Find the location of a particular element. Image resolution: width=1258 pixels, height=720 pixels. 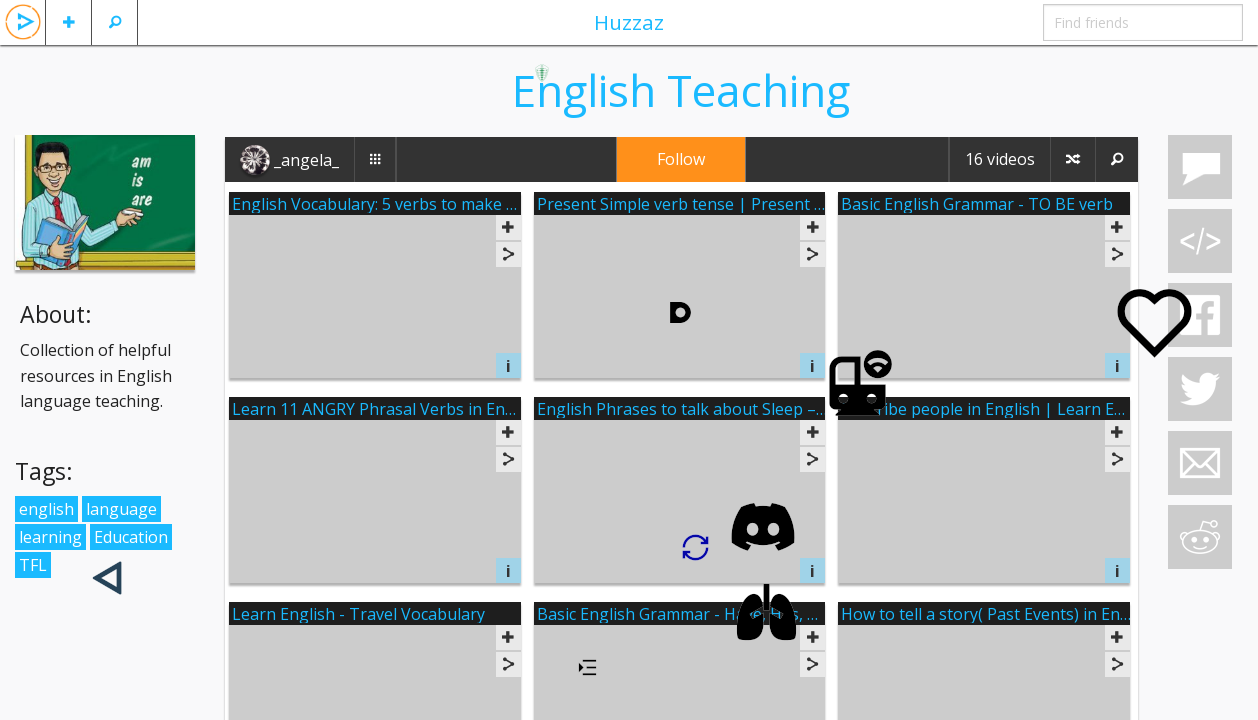

repeat or loop content continuously is located at coordinates (695, 547).